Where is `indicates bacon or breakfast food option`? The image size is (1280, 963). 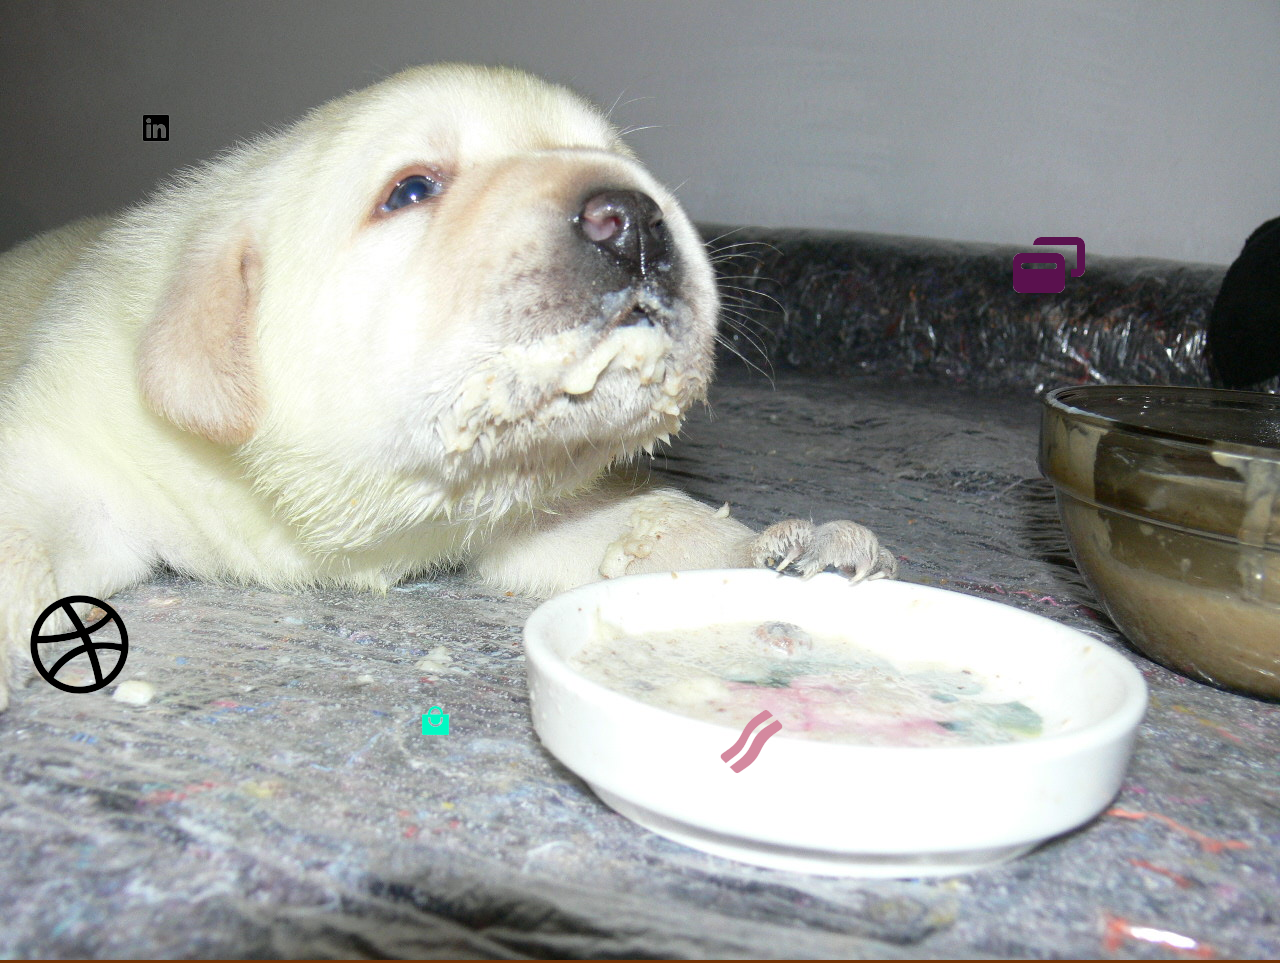
indicates bacon or breakfast food option is located at coordinates (751, 741).